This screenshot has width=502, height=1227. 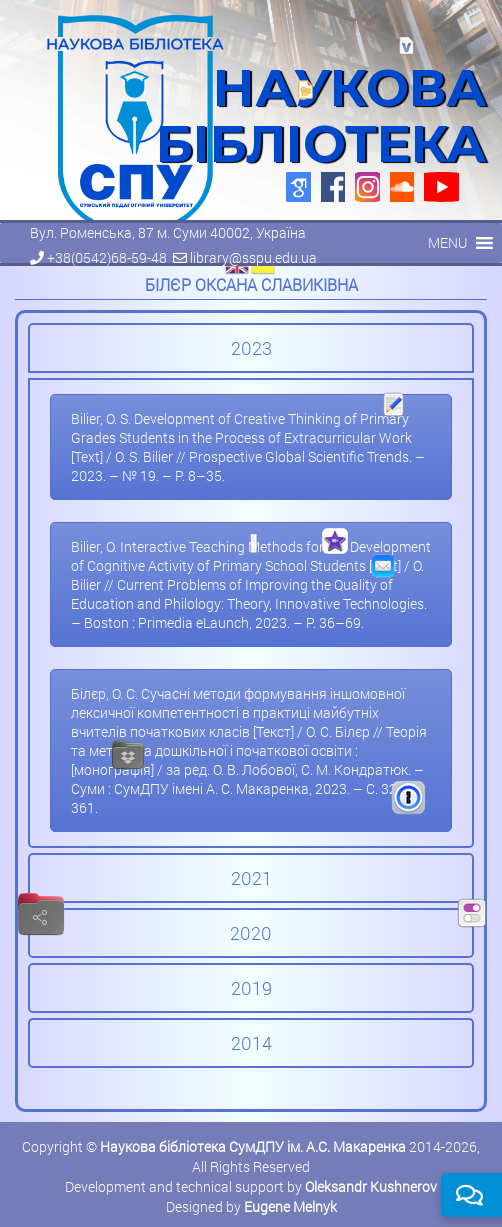 I want to click on open iMovie video editing application, so click(x=335, y=541).